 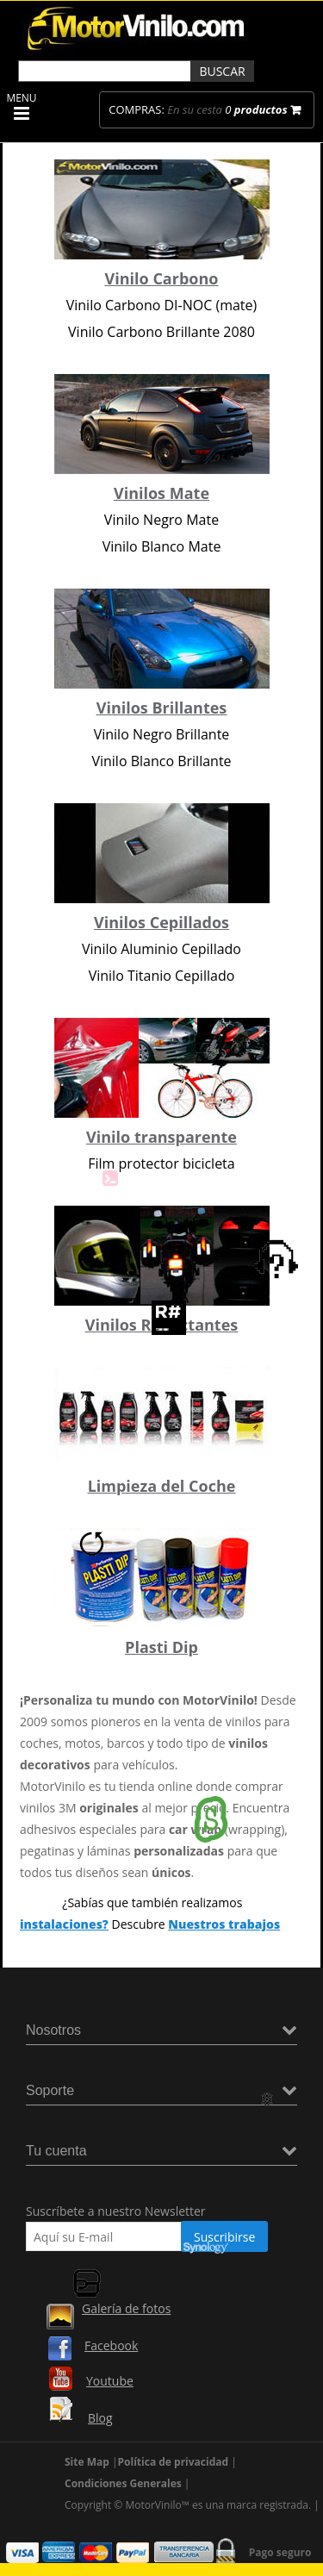 I want to click on open scratch programming environment, so click(x=211, y=1819).